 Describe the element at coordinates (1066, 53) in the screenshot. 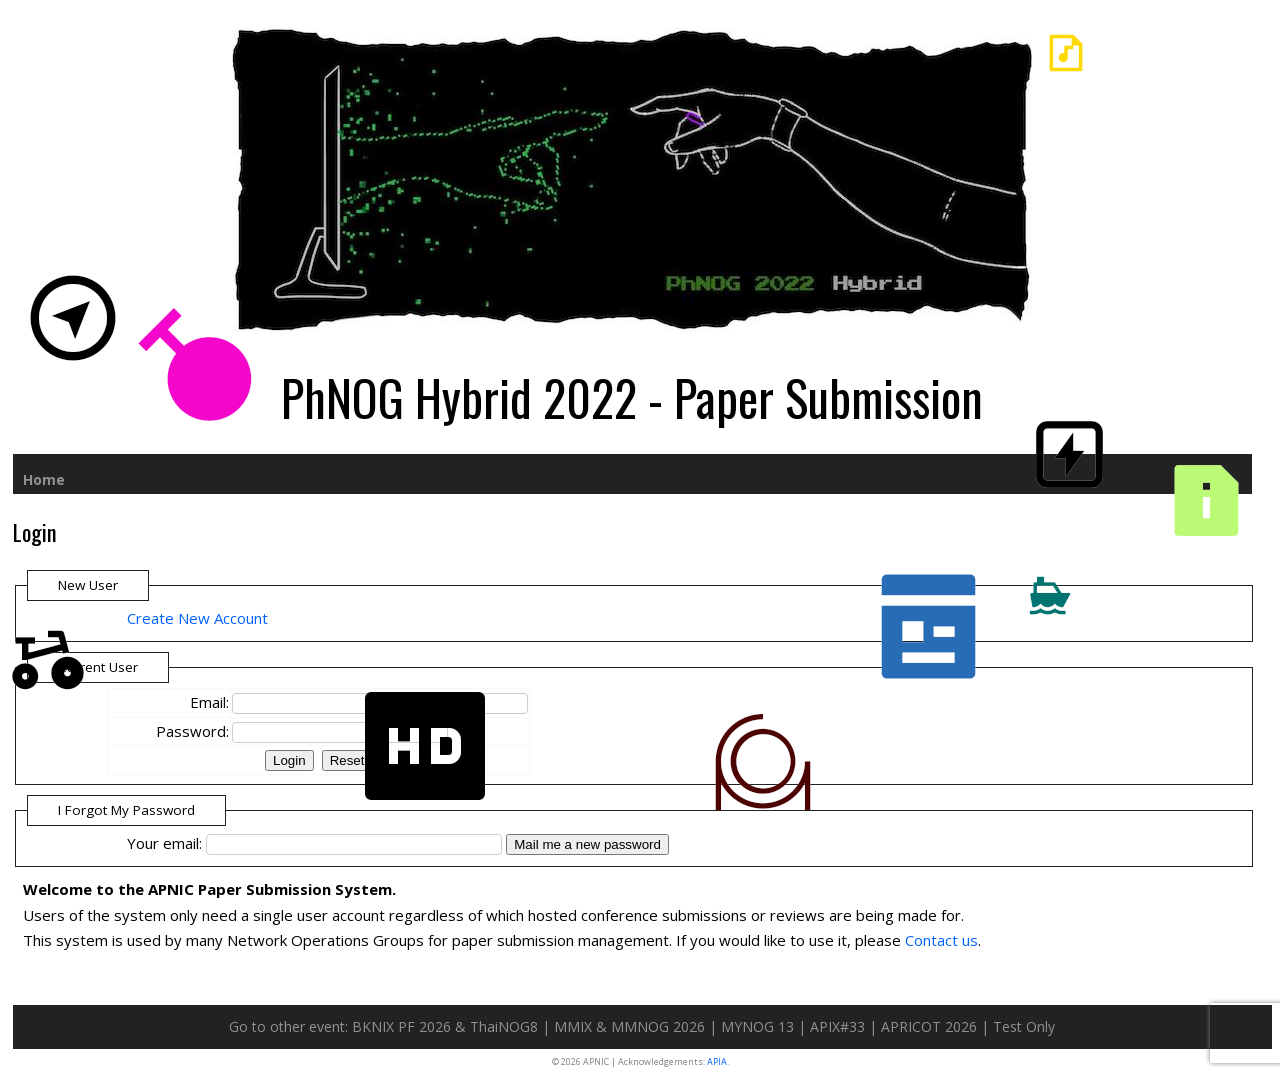

I see `open an audio or music file` at that location.